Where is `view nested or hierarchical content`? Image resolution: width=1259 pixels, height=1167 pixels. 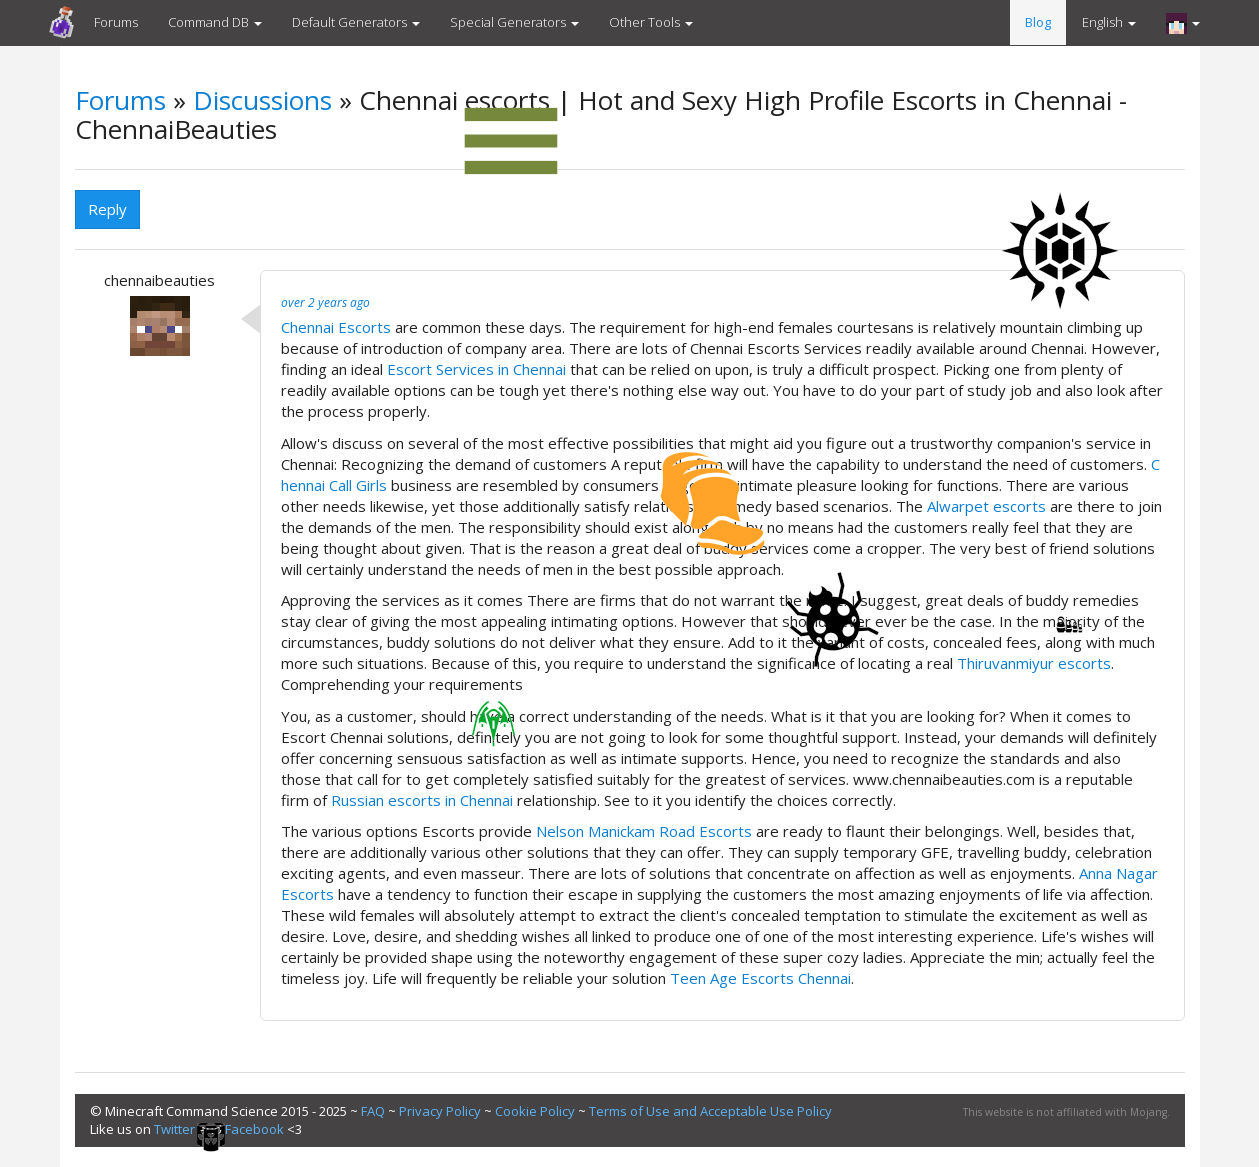
view nested or hierarchical content is located at coordinates (1069, 624).